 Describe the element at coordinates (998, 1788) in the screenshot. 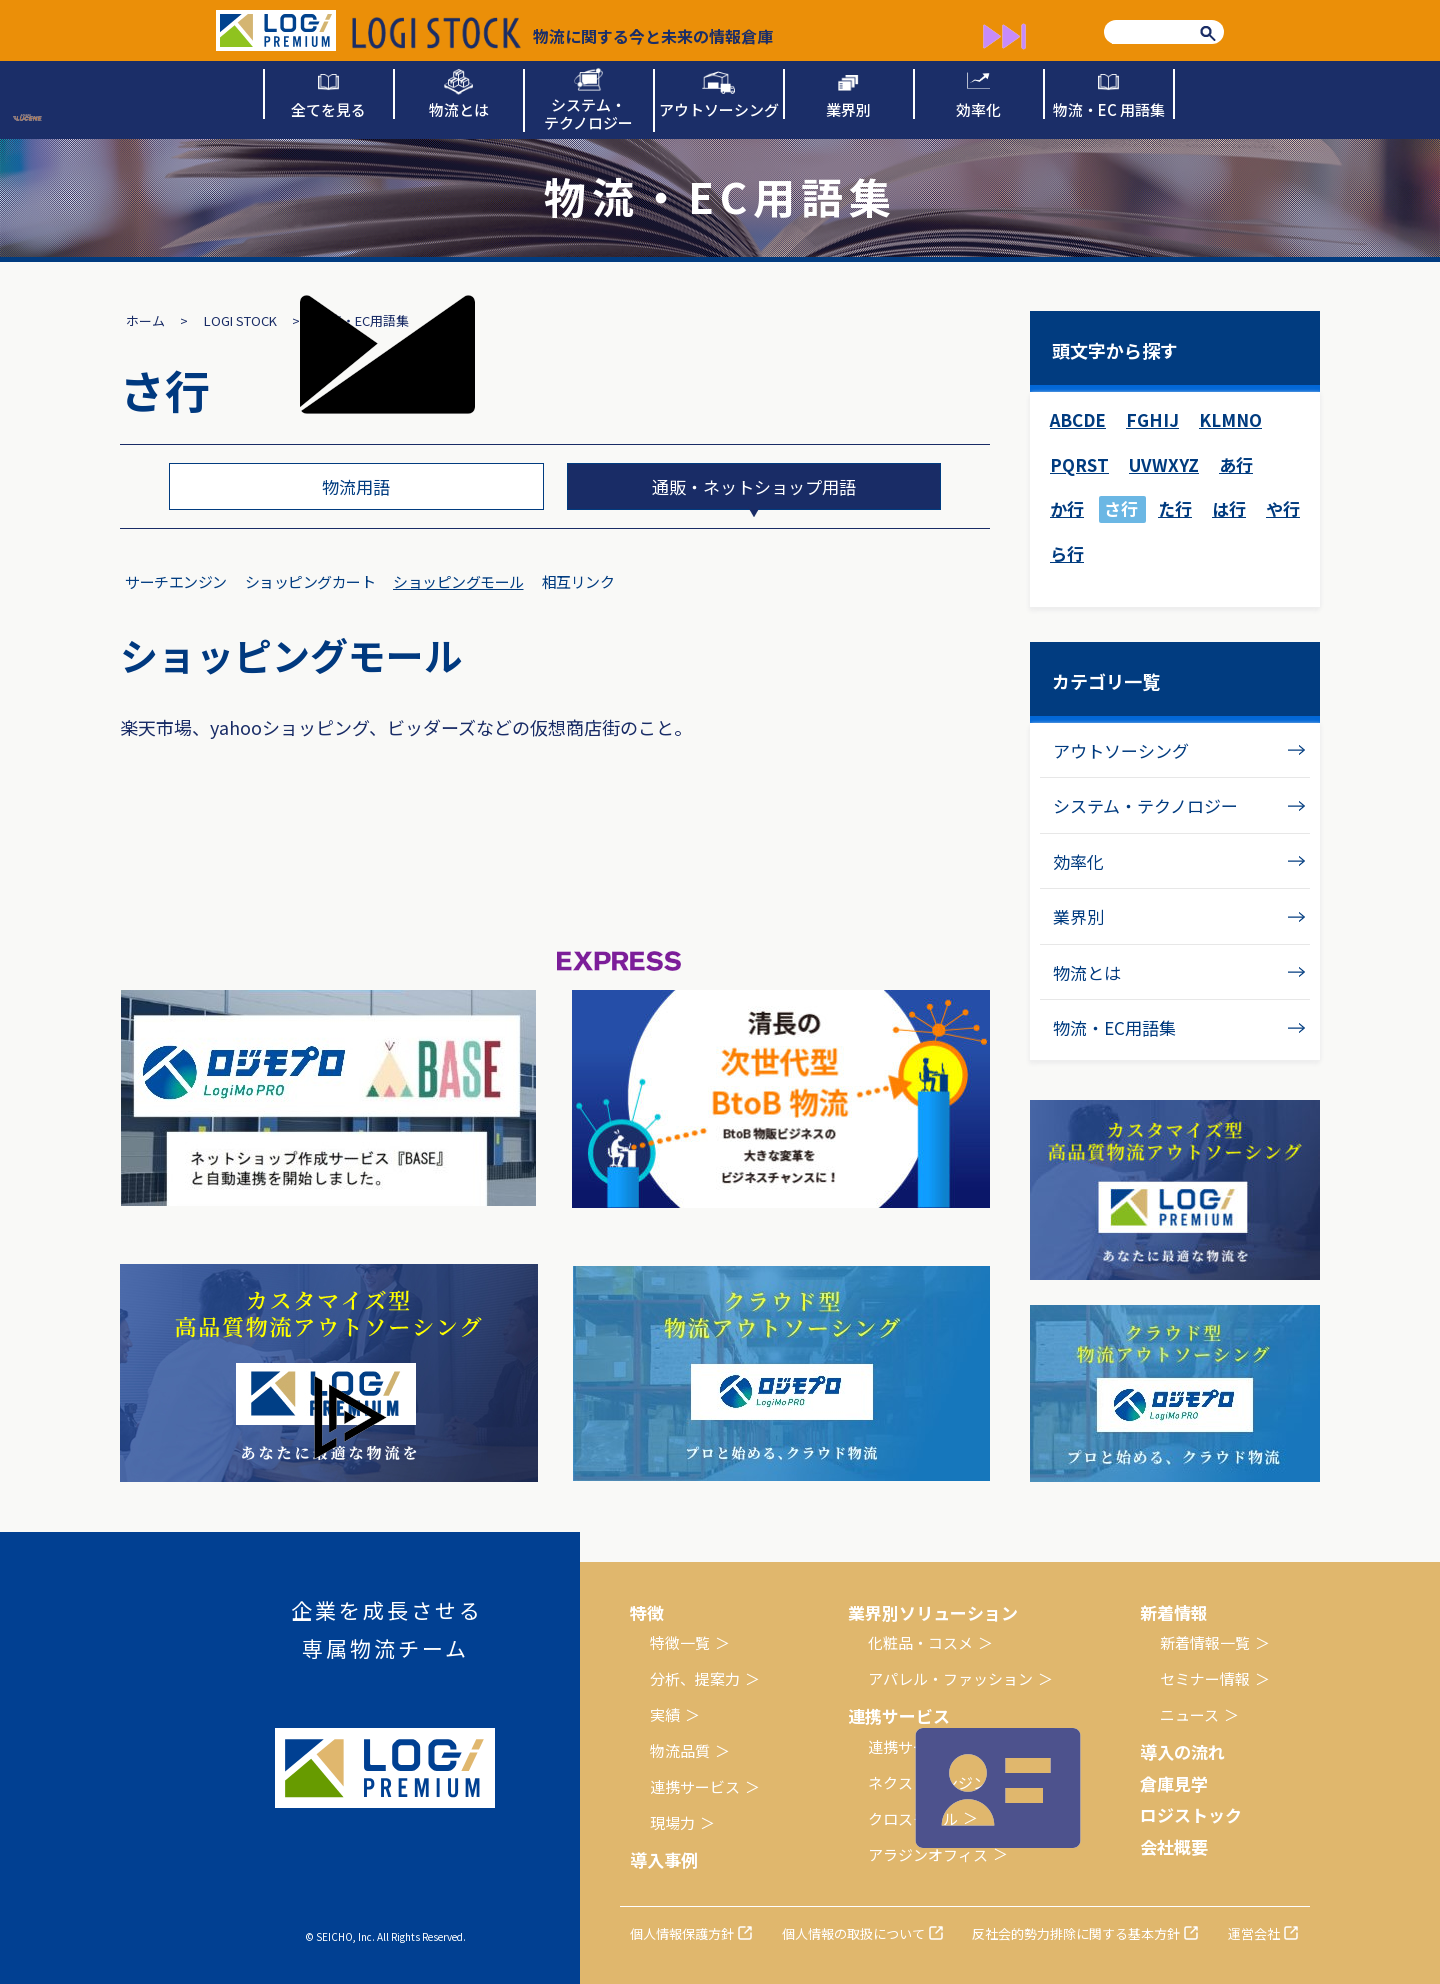

I see `view your profile or identification details` at that location.